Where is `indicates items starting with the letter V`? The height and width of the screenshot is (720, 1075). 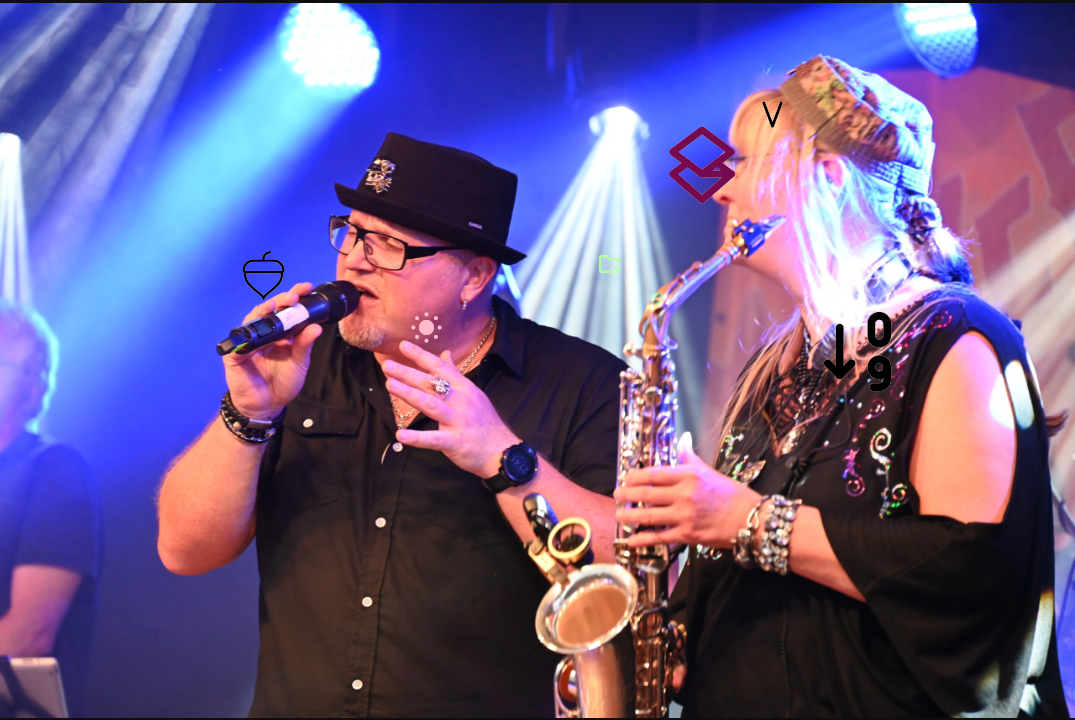 indicates items starting with the letter V is located at coordinates (772, 114).